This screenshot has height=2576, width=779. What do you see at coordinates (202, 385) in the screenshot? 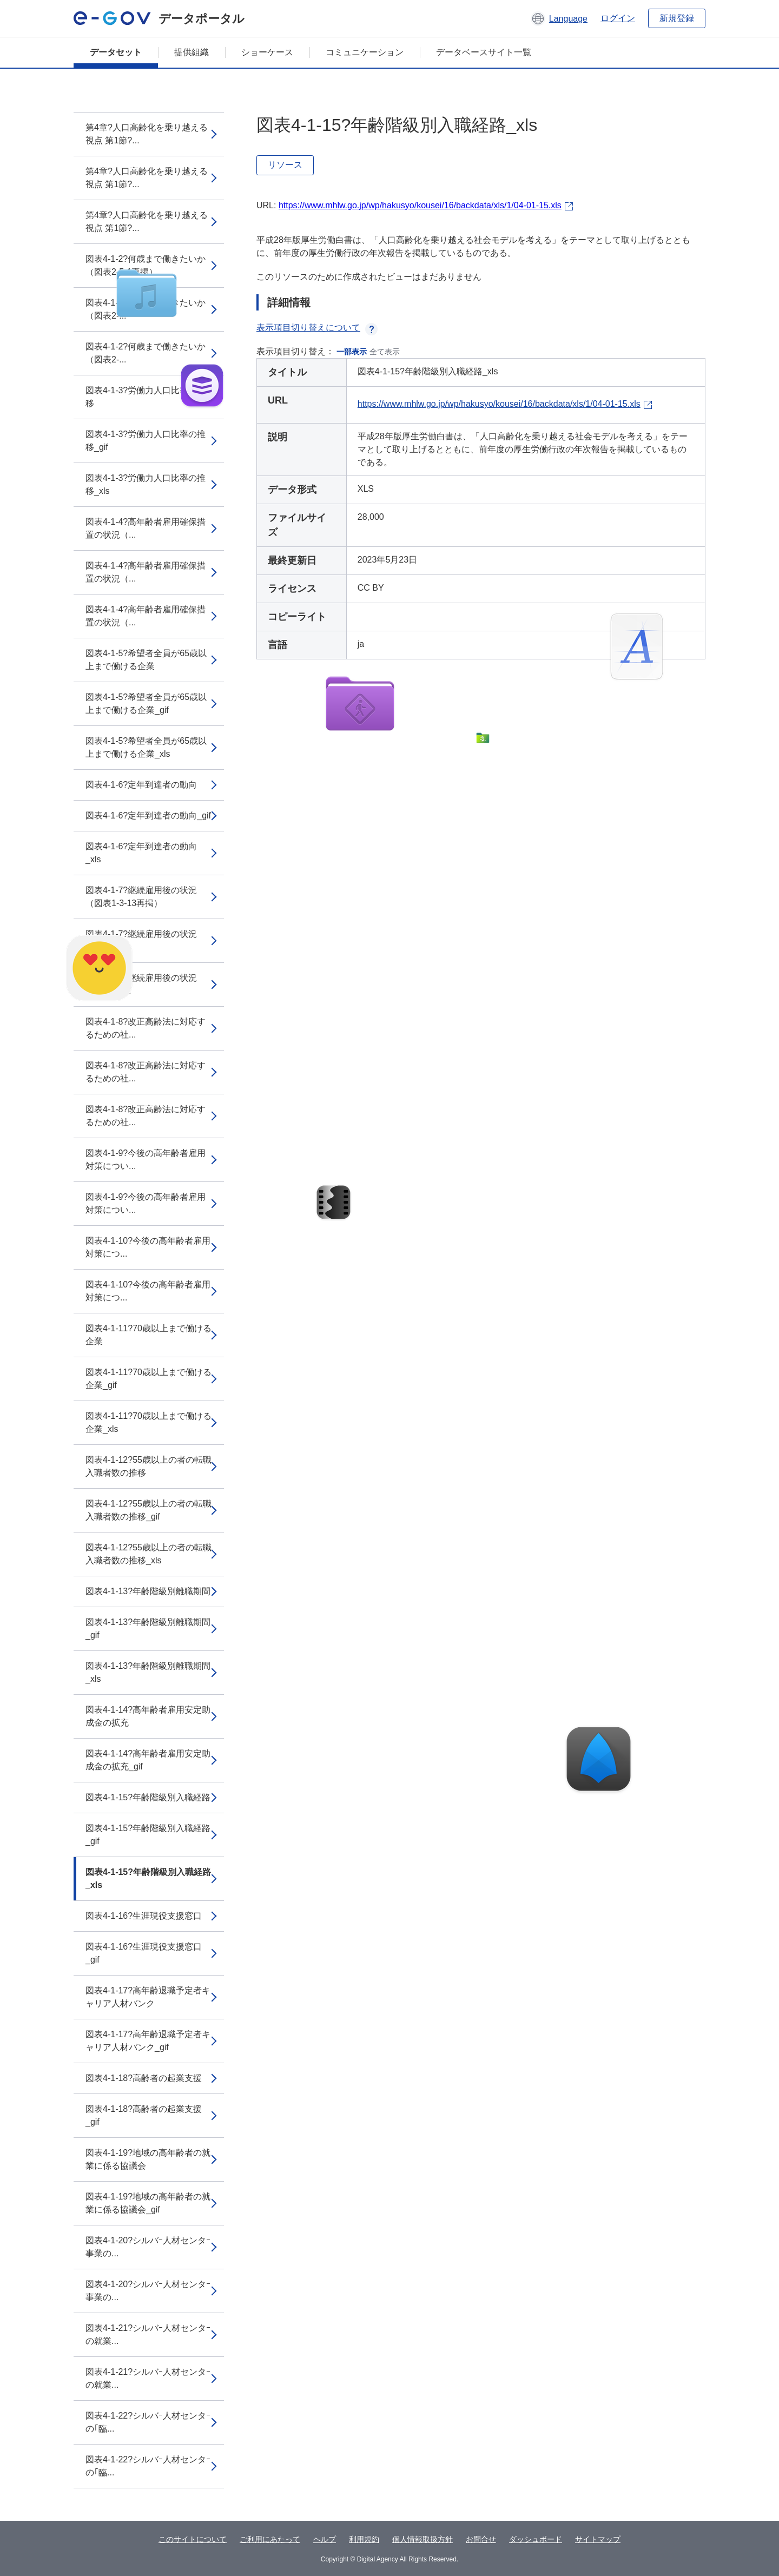
I see `open stack app for organizing files or content` at bounding box center [202, 385].